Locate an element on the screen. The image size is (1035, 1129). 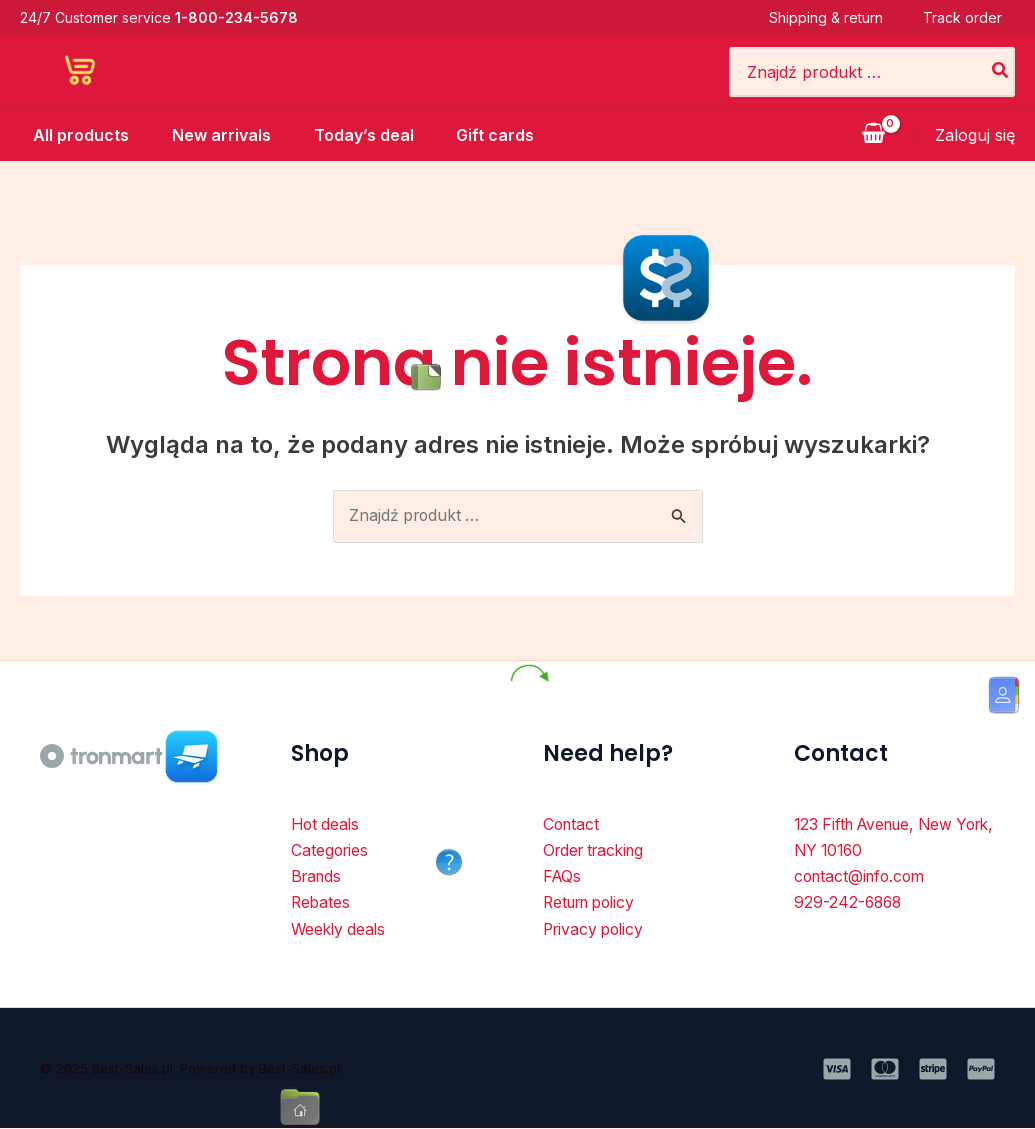
customize desktop theme and appearance settings is located at coordinates (426, 377).